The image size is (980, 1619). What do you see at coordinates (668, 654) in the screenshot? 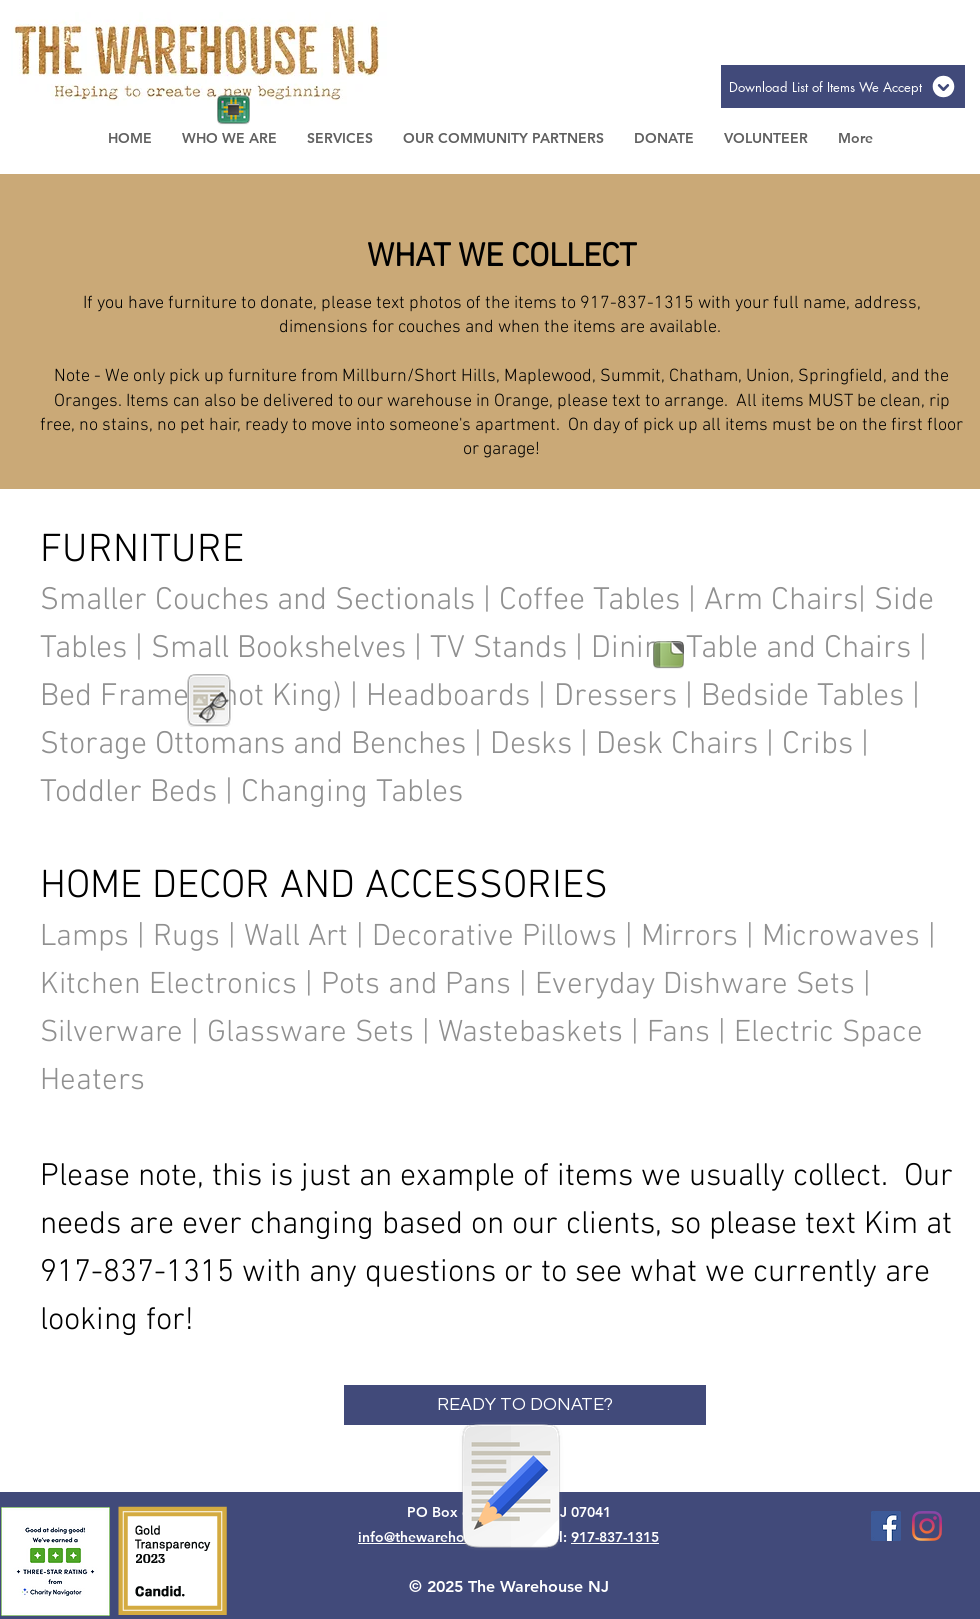
I see `customize desktop theme and appearance settings` at bounding box center [668, 654].